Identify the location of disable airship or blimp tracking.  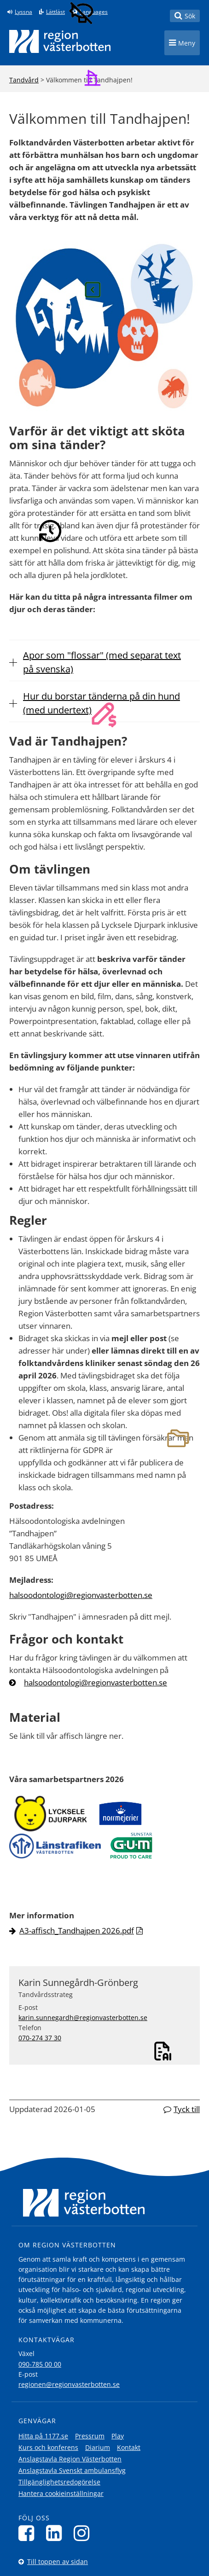
(81, 13).